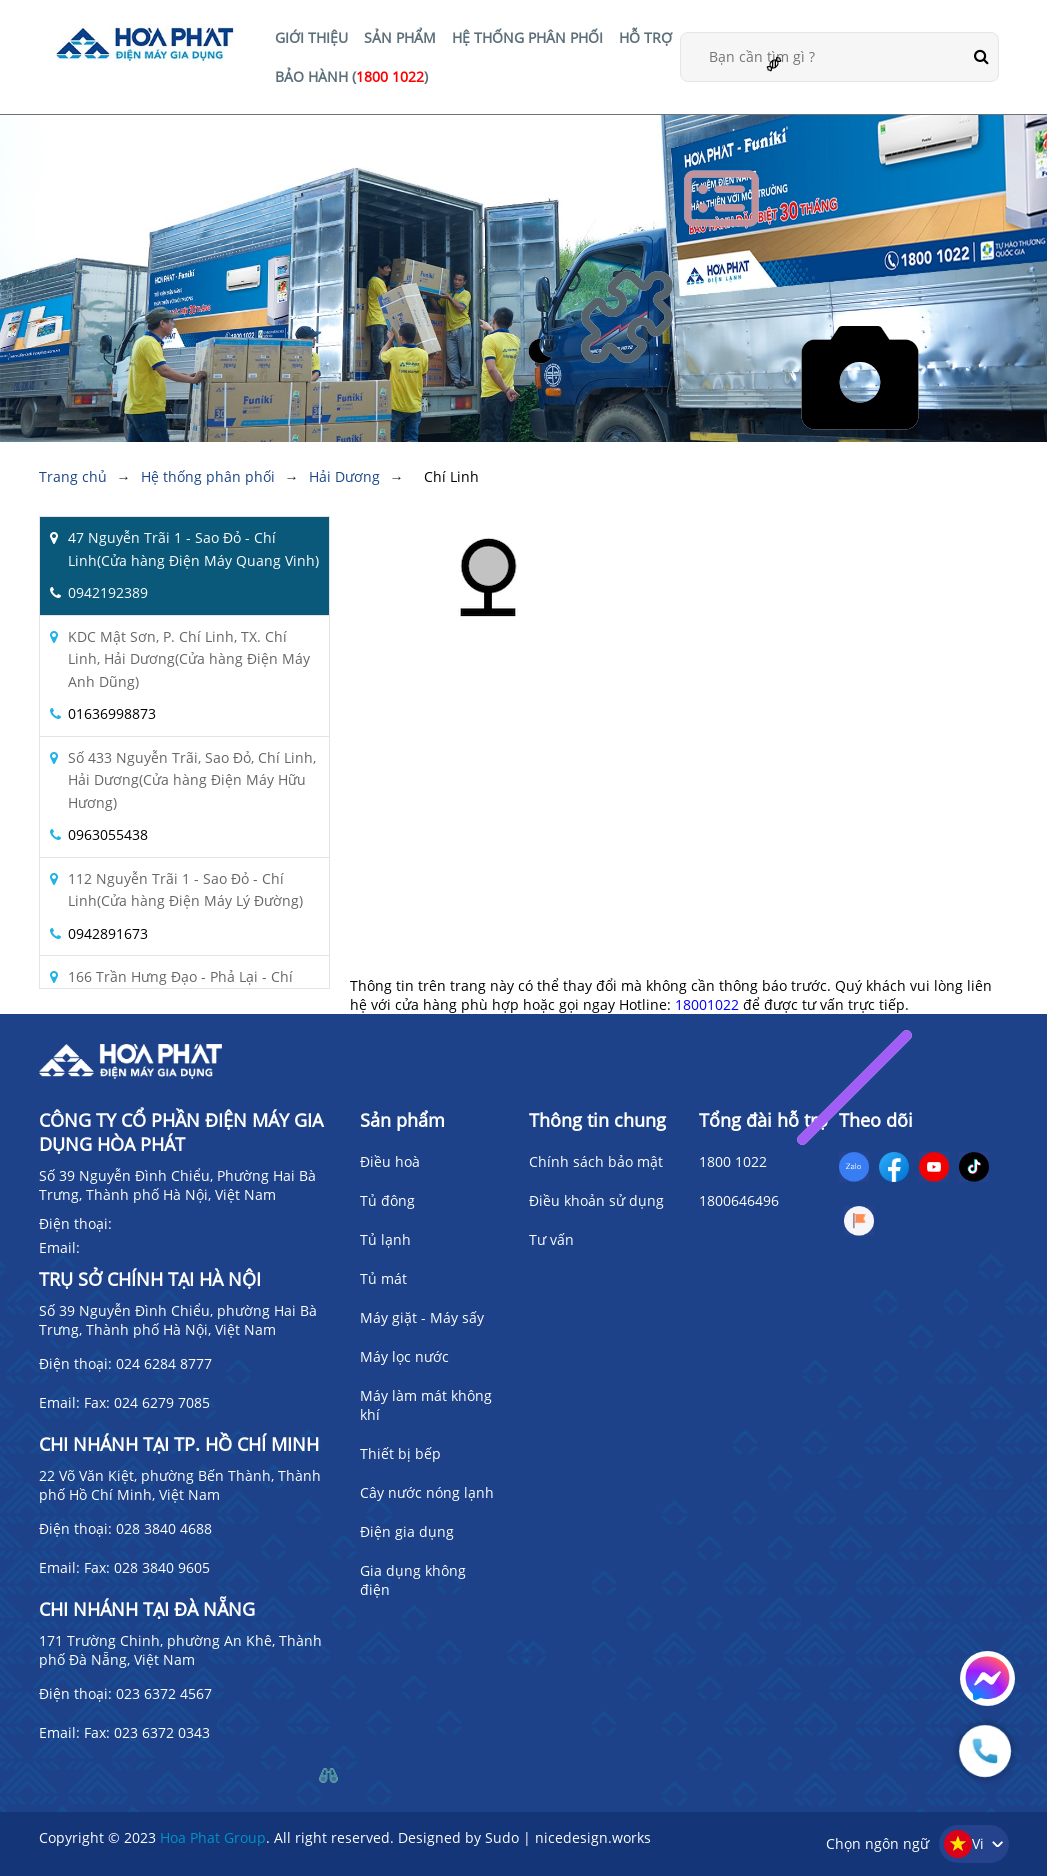 The image size is (1047, 1876). Describe the element at coordinates (774, 64) in the screenshot. I see `access candy crush or similar game` at that location.